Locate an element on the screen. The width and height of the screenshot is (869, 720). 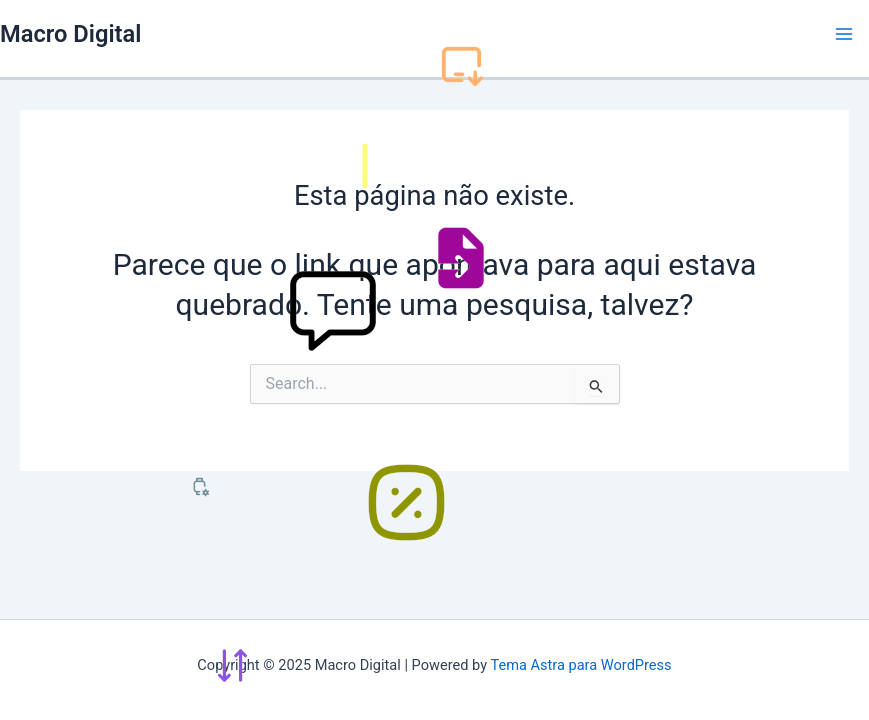
open chat or messaging is located at coordinates (333, 311).